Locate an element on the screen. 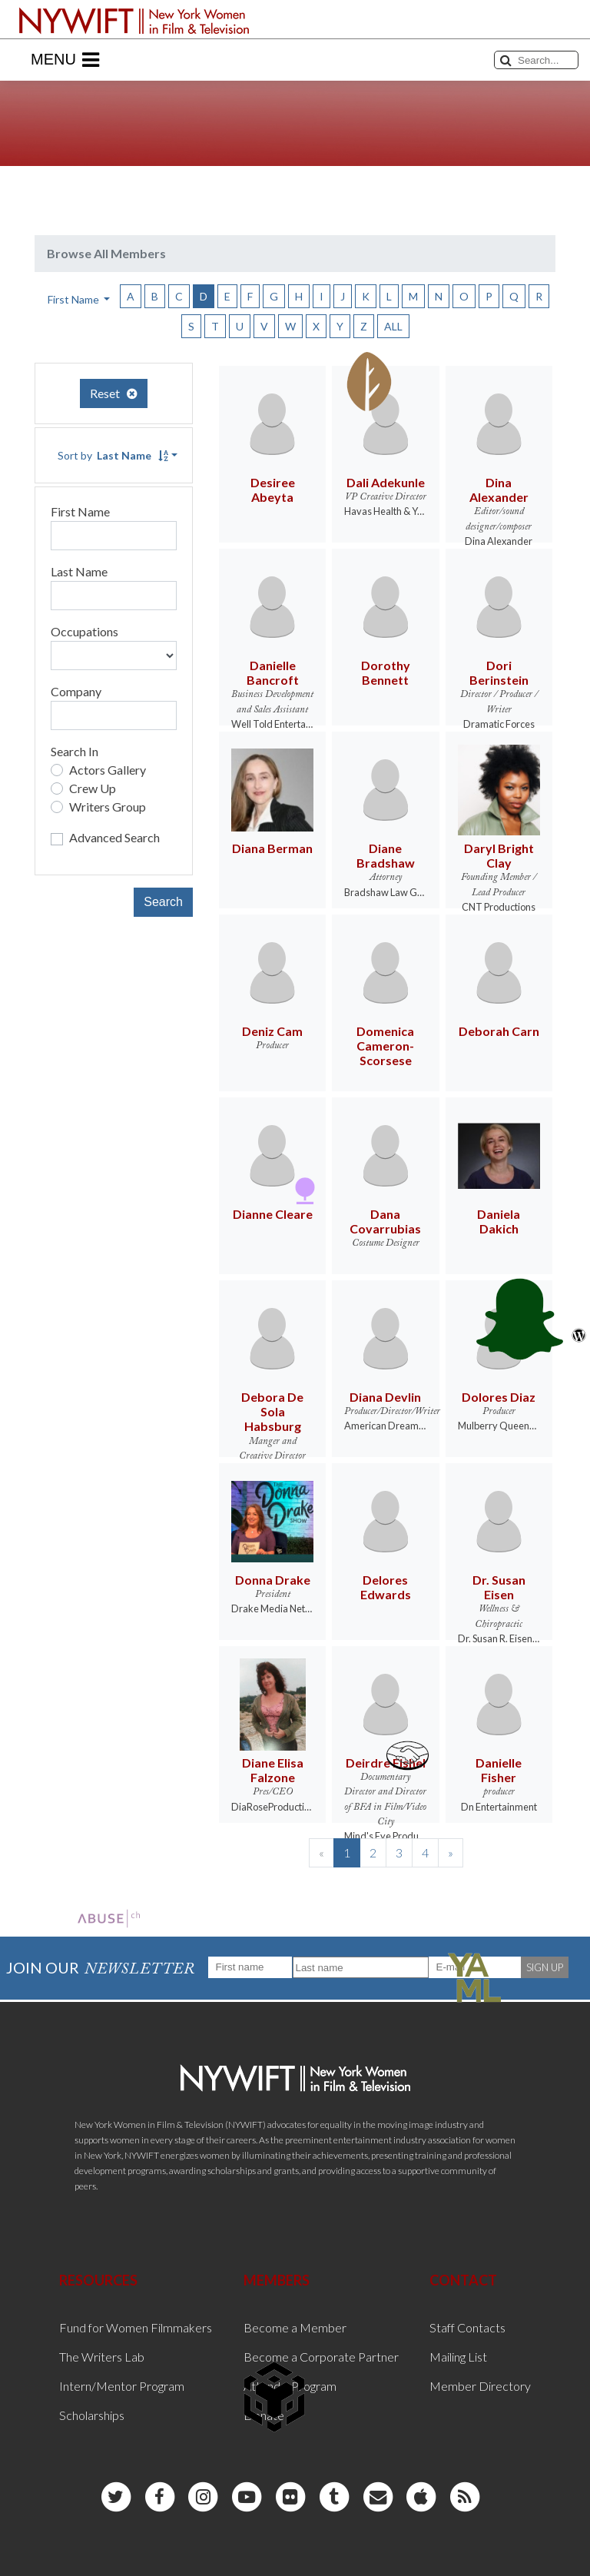 The image size is (590, 2576). pay with mercado pago is located at coordinates (407, 1755).